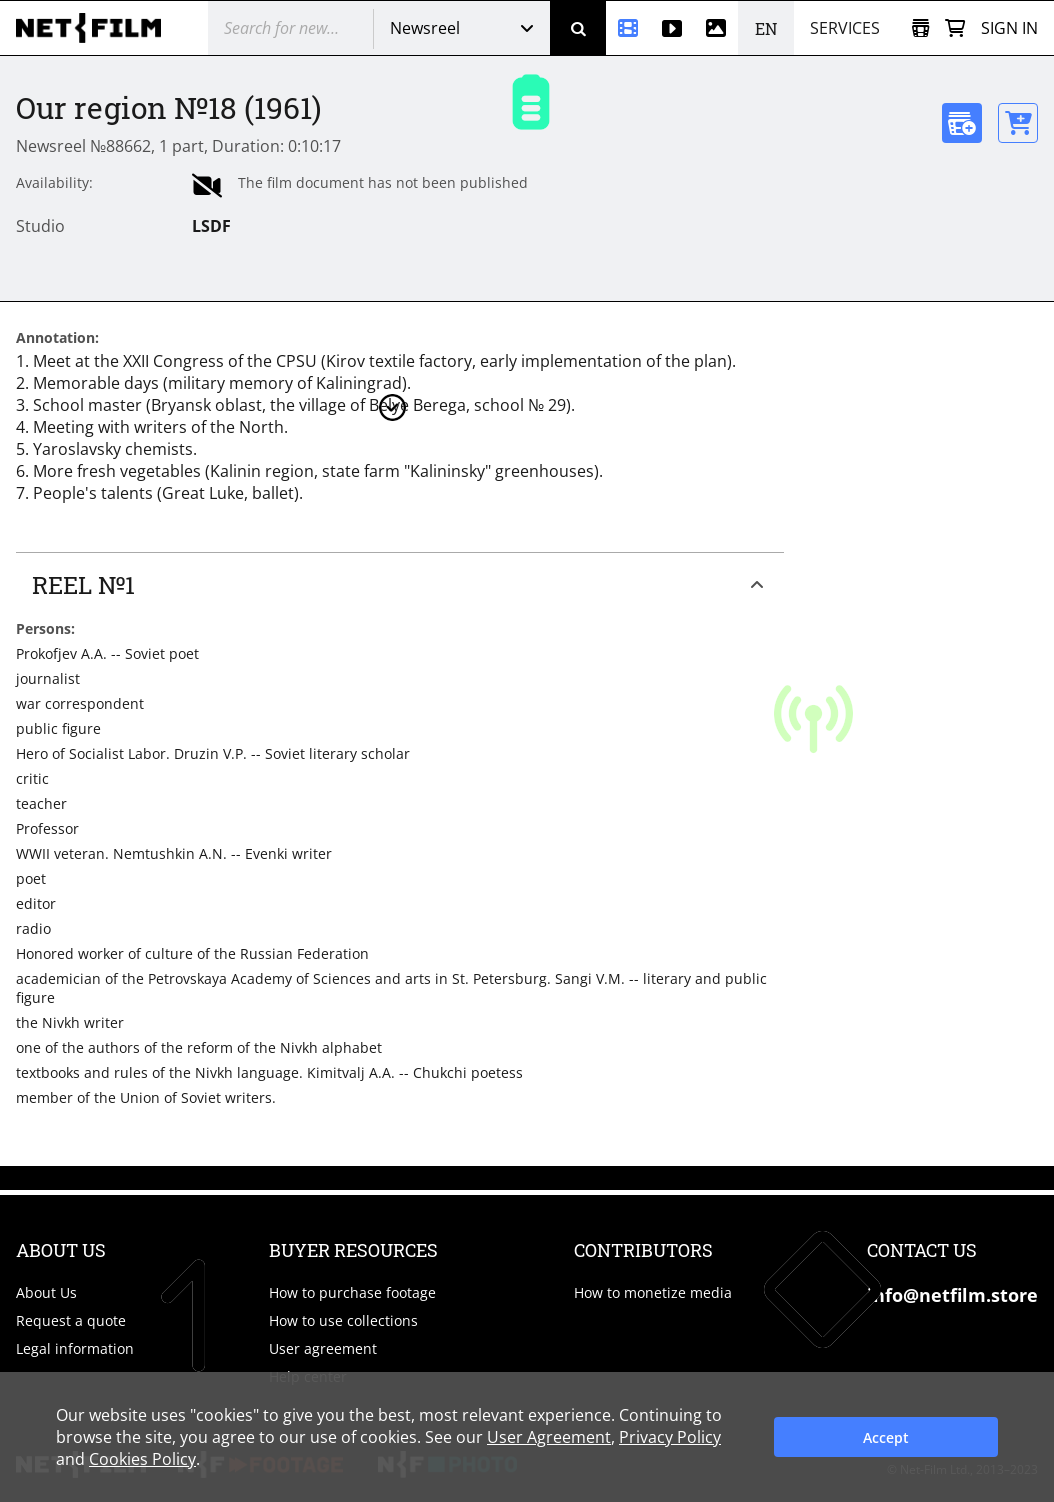  What do you see at coordinates (531, 102) in the screenshot?
I see `indicates medium battery level (approximately 60%)` at bounding box center [531, 102].